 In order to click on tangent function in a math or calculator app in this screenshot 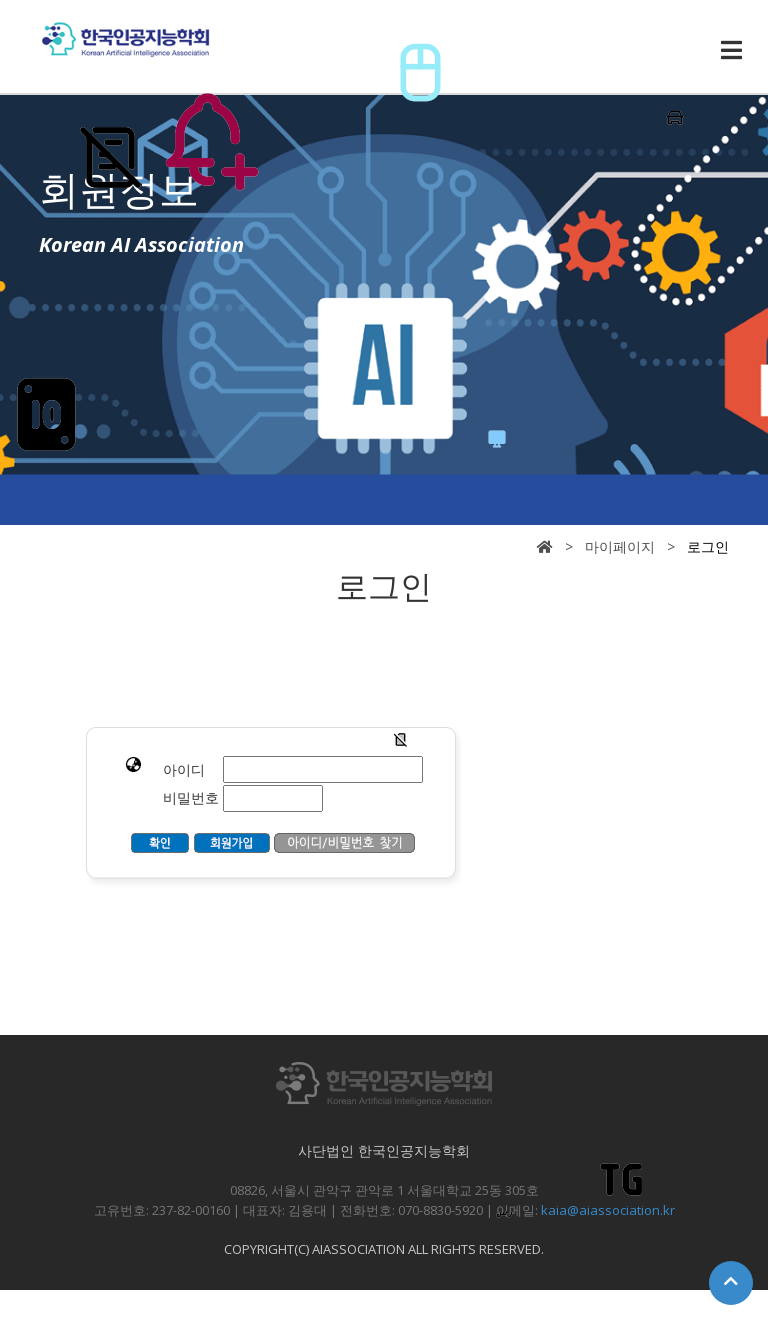, I will do `click(619, 1179)`.